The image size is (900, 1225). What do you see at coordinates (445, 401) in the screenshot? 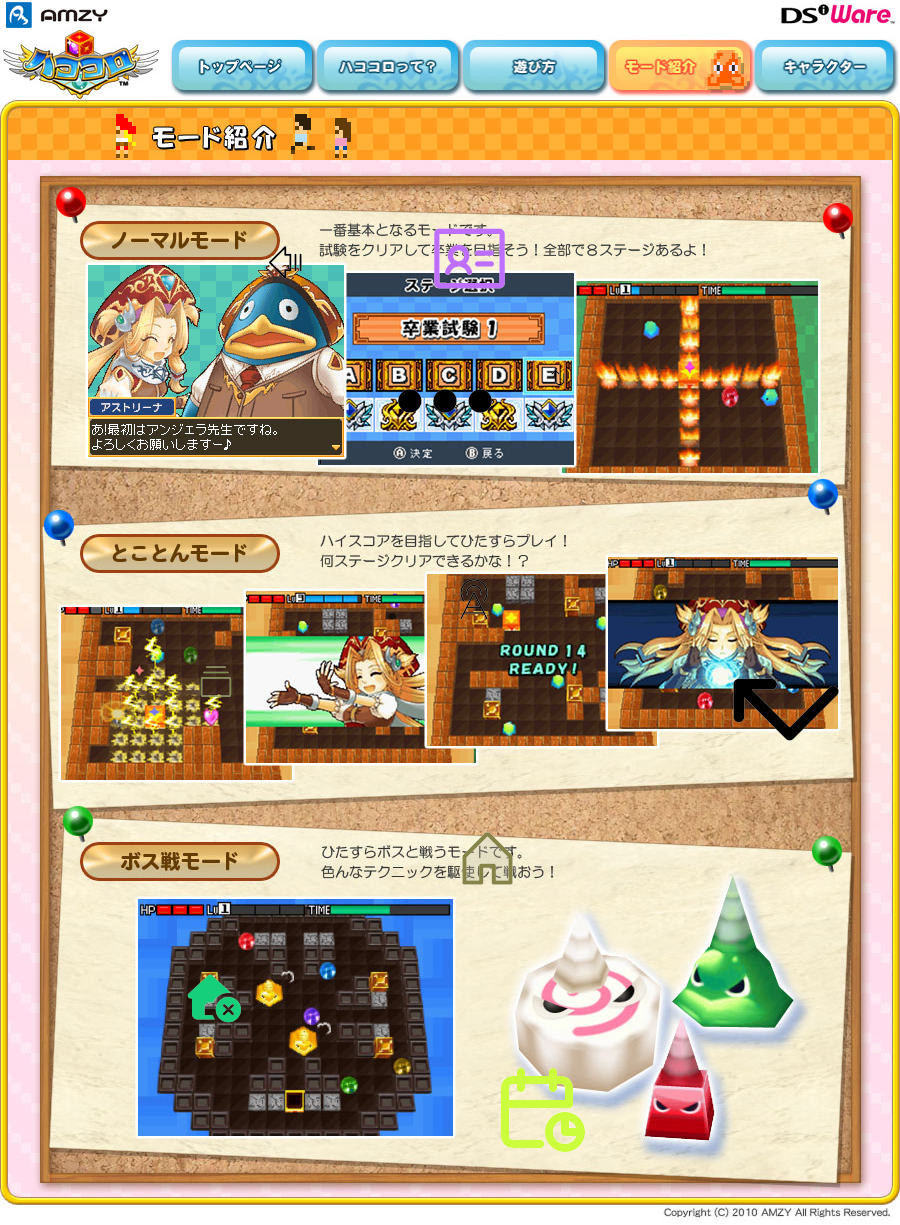
I see `access more options or actions` at bounding box center [445, 401].